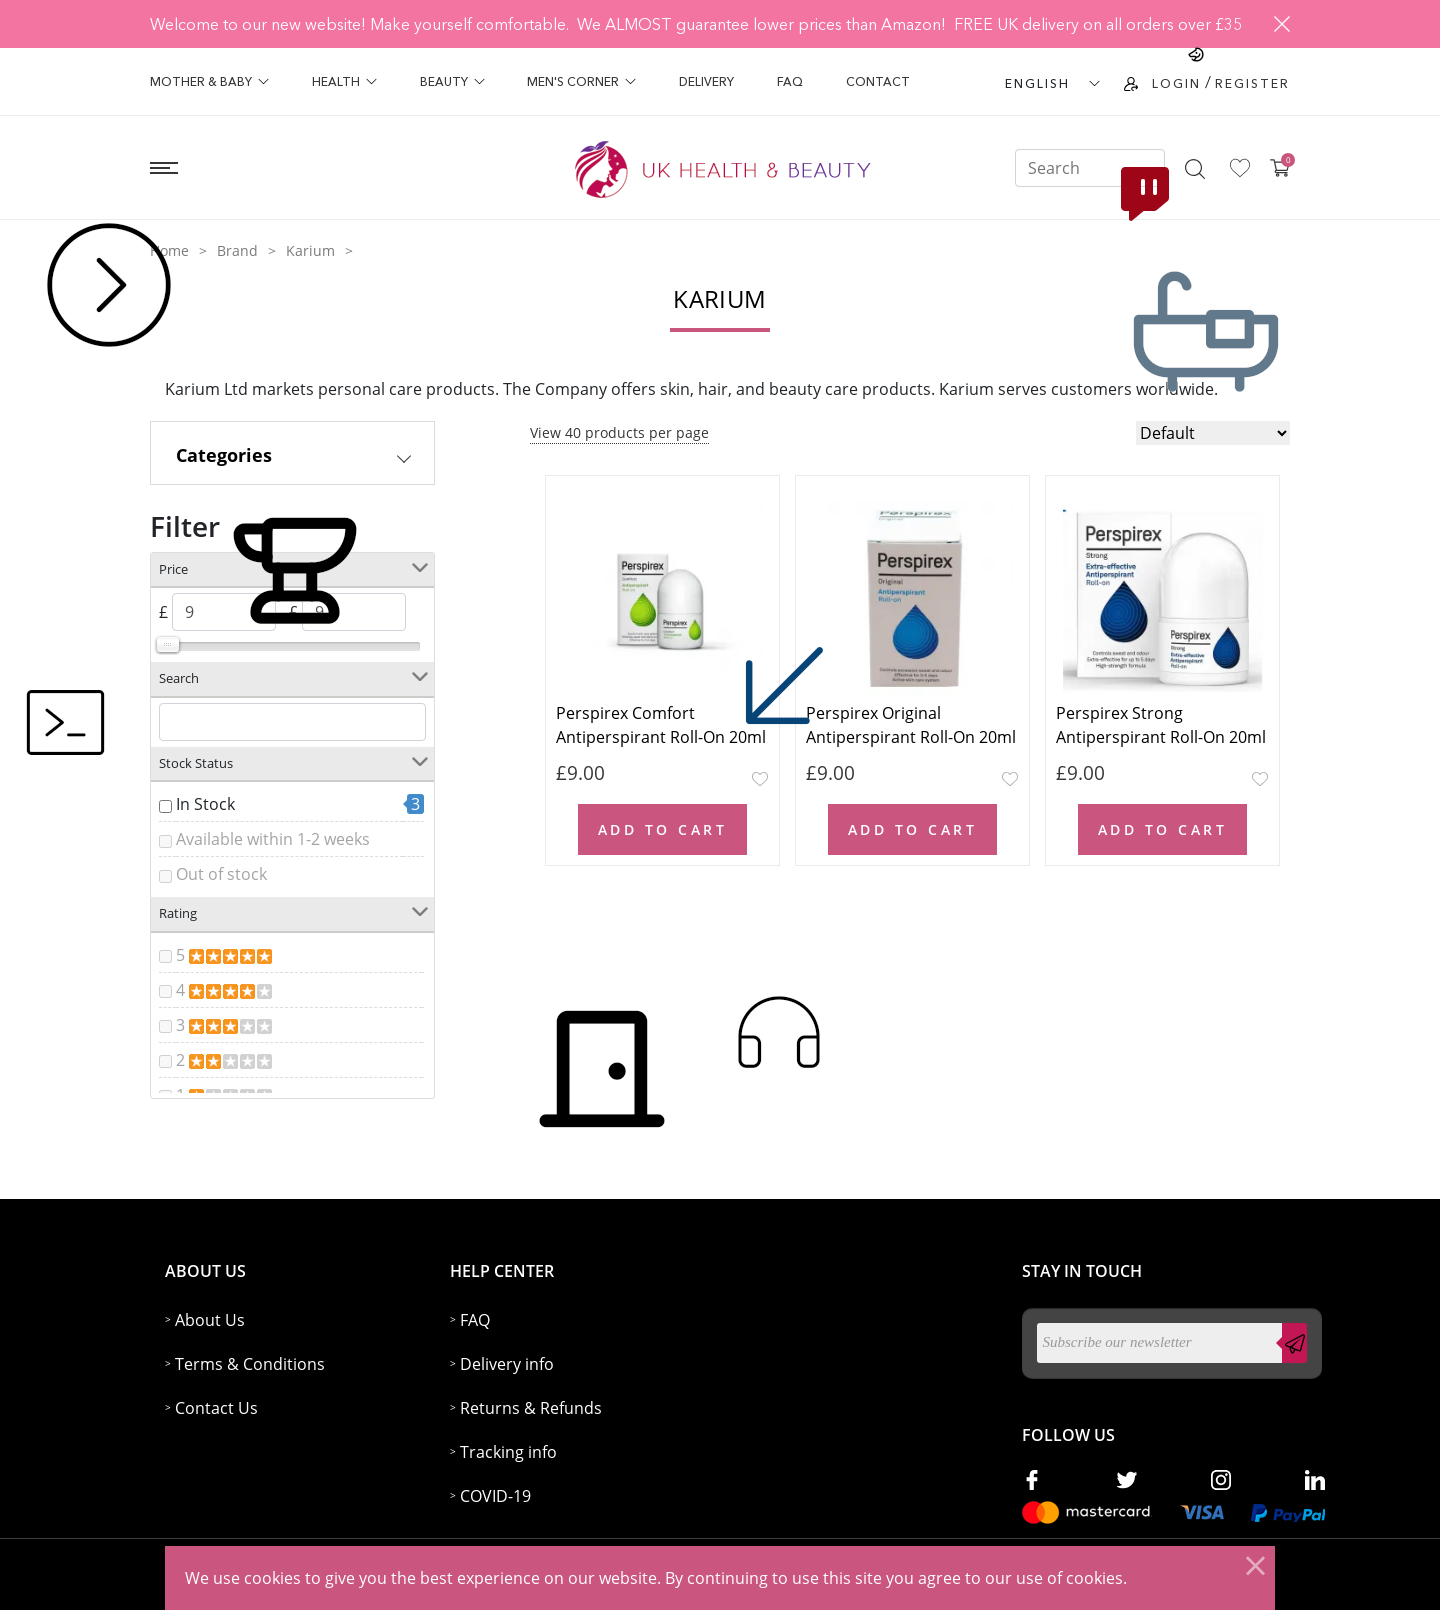  Describe the element at coordinates (779, 1037) in the screenshot. I see `listen to audio or music` at that location.